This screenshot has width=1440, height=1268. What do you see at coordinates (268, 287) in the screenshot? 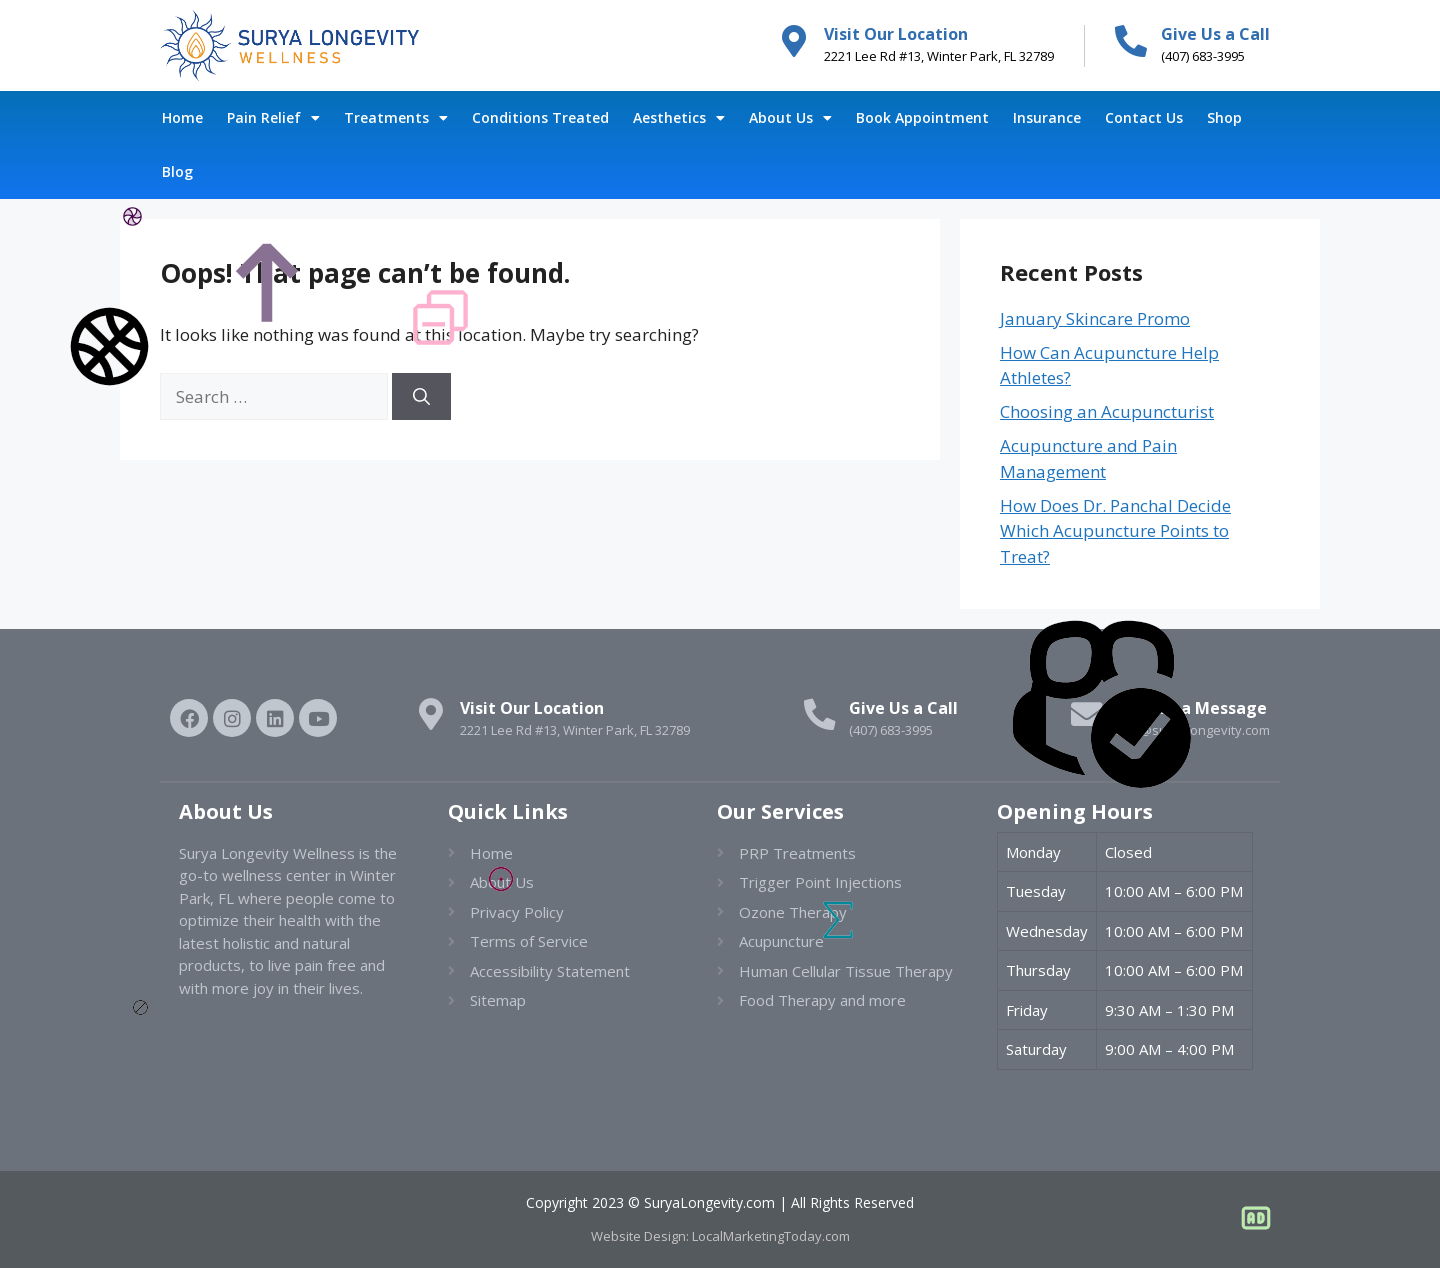
I see `move item up in a list` at bounding box center [268, 287].